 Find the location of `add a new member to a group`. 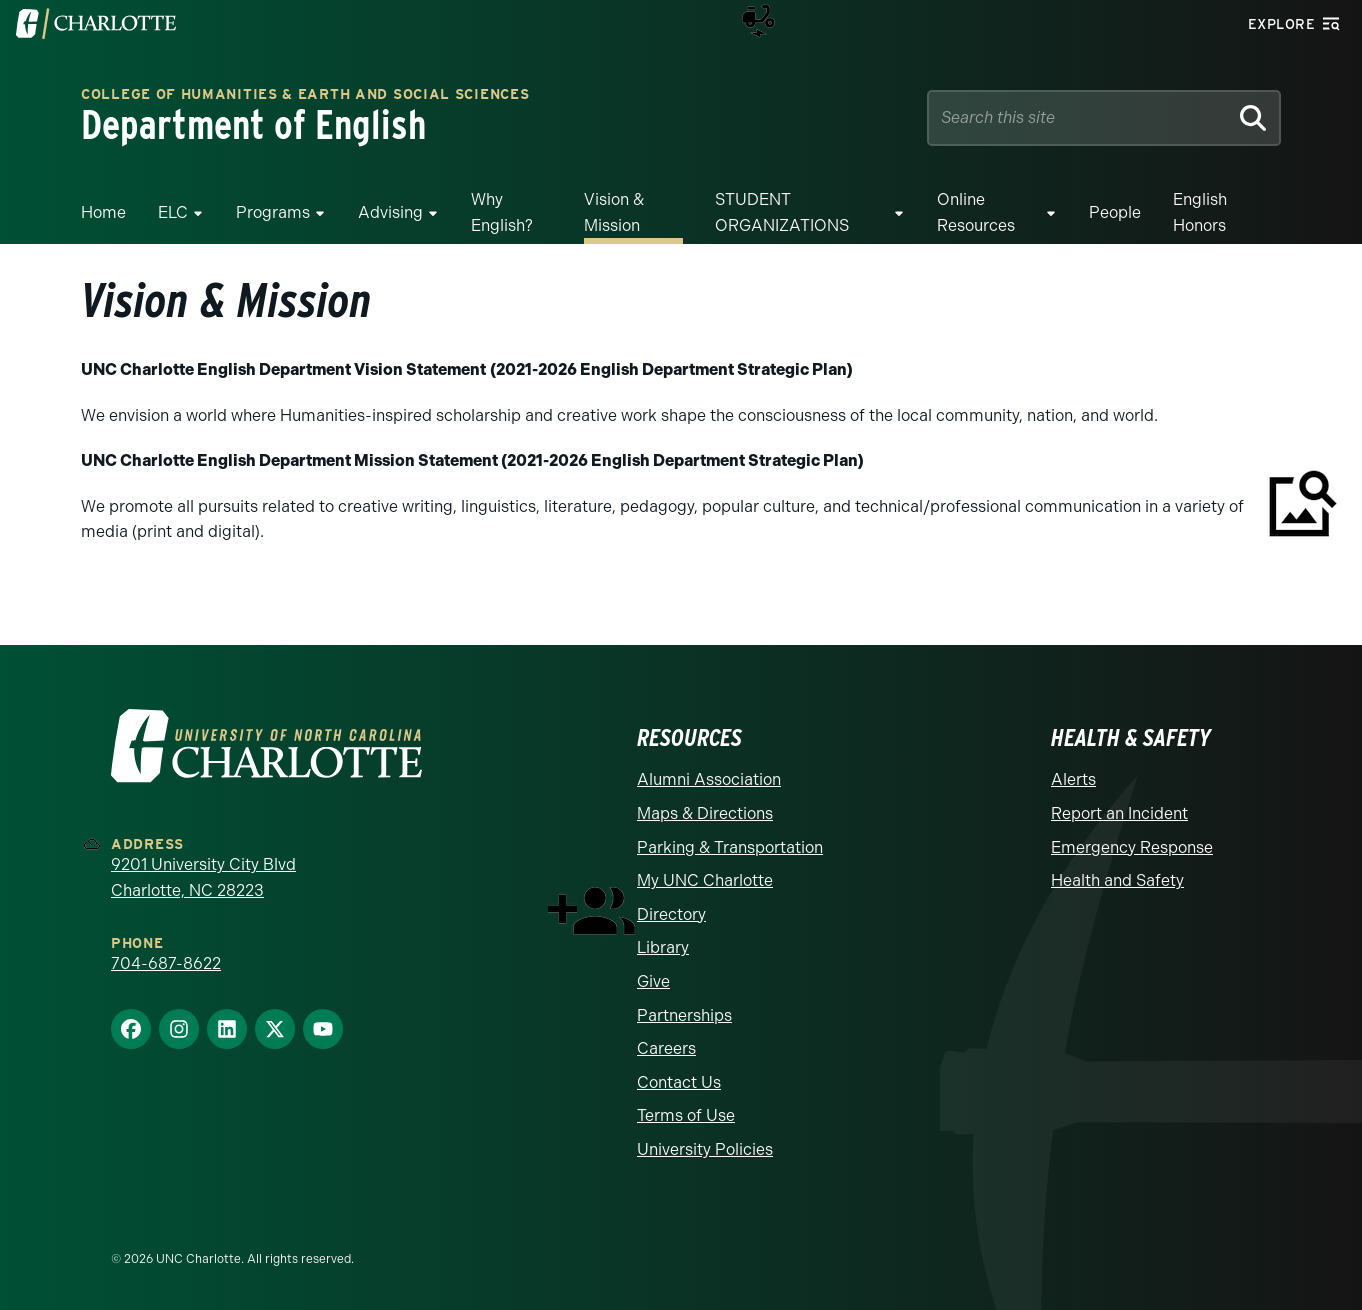

add a new member to a group is located at coordinates (591, 912).